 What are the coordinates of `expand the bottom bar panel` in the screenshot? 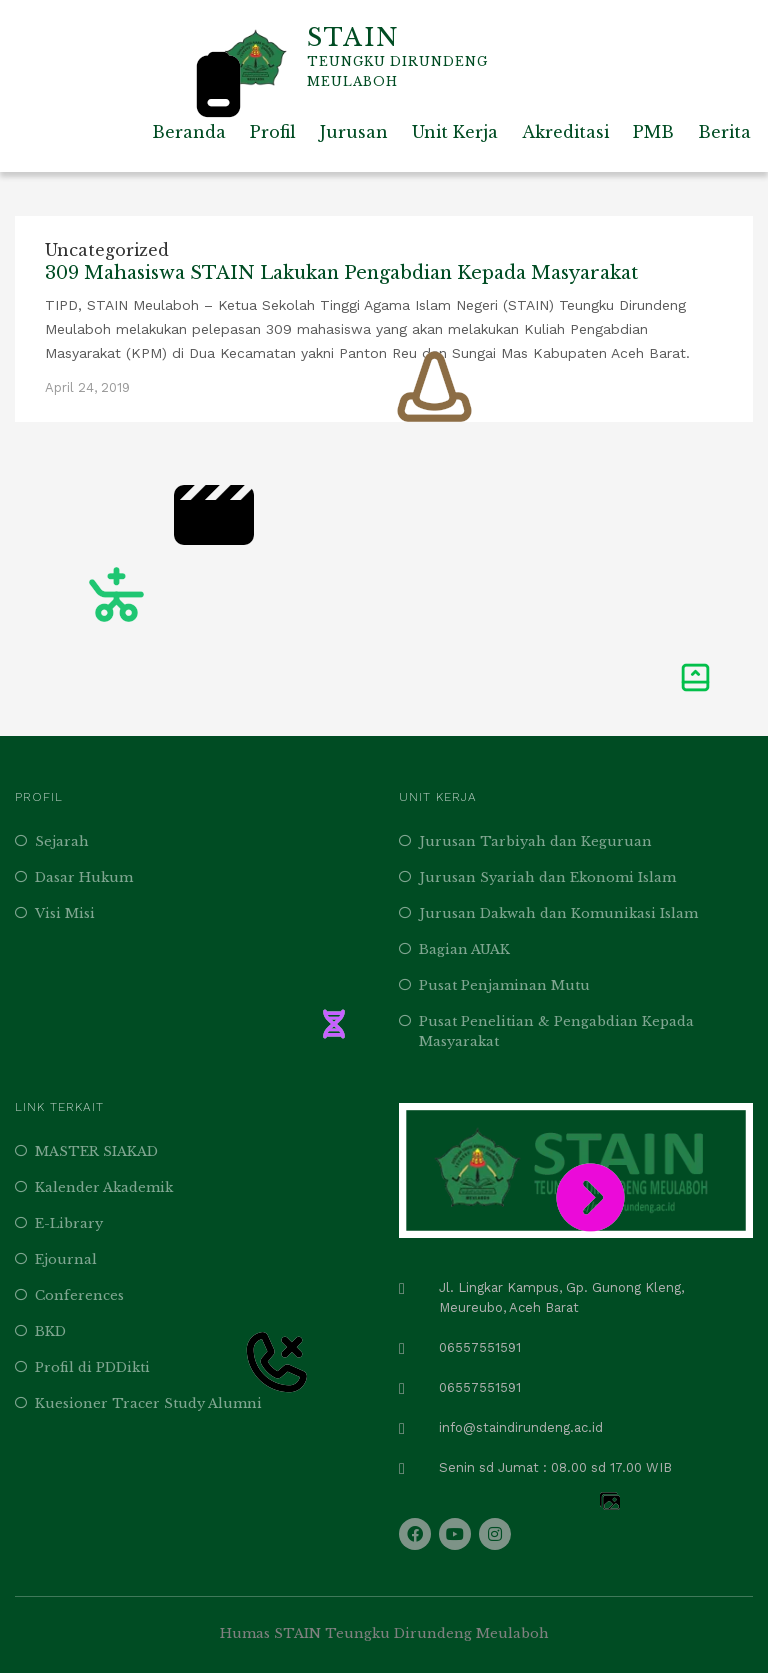 It's located at (695, 677).